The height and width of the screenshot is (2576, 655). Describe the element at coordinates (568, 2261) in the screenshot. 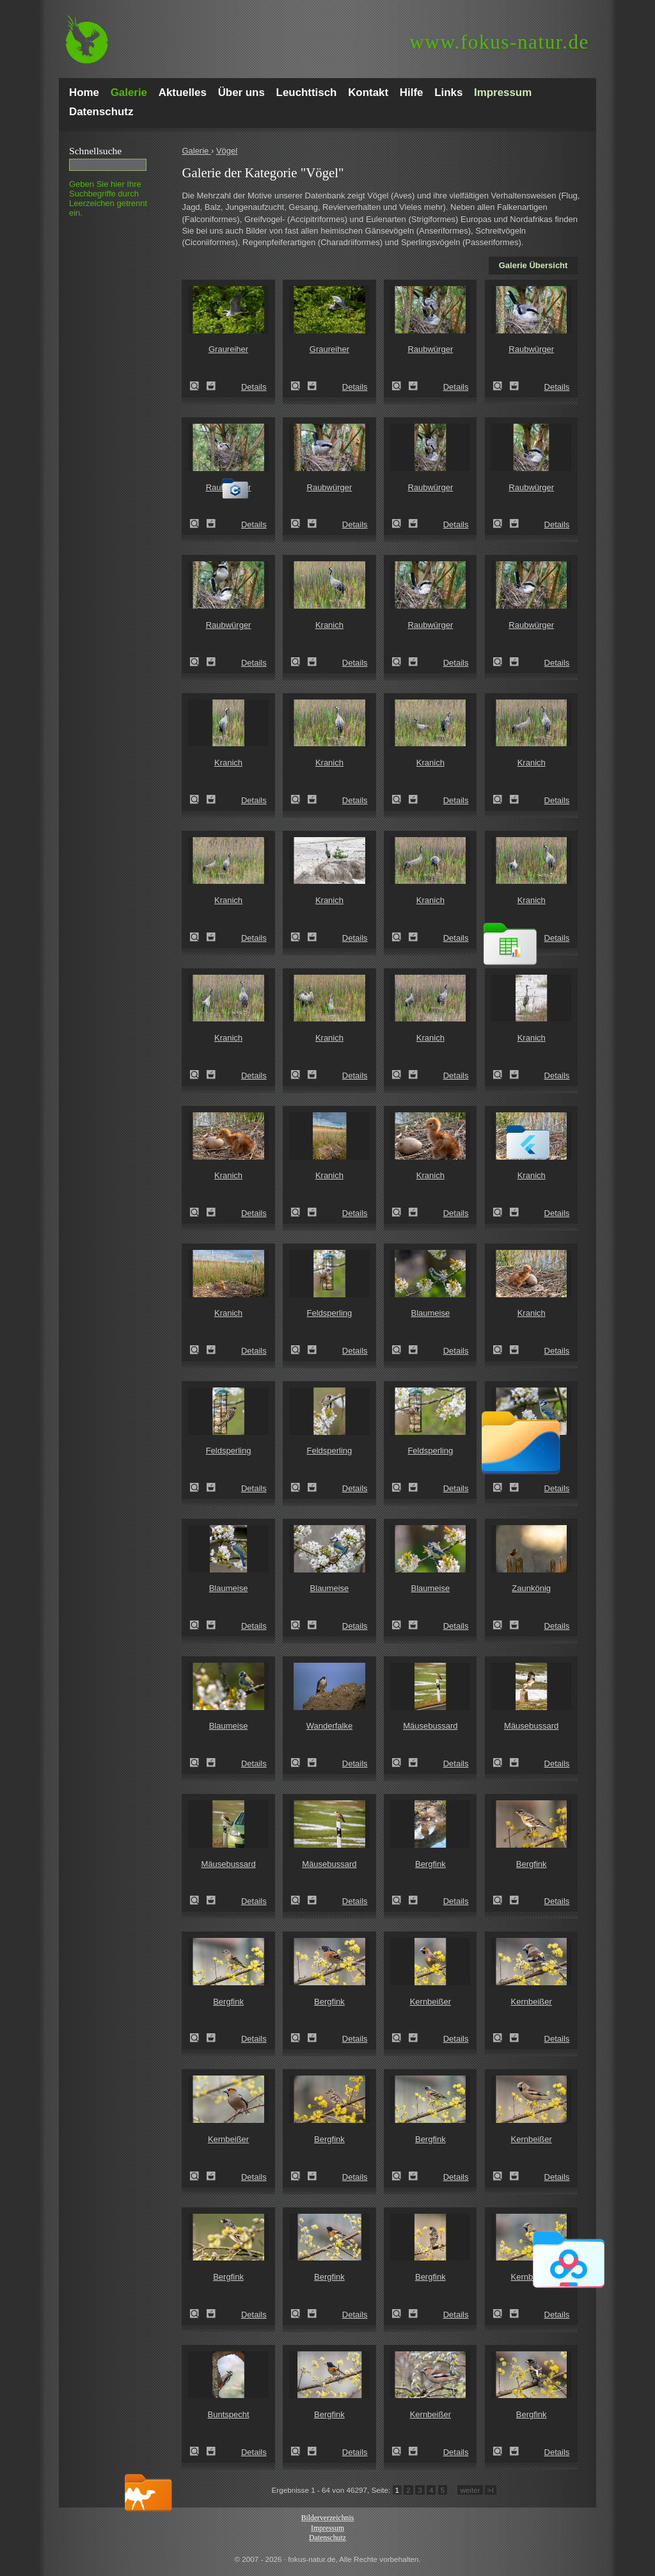

I see `open Baidu Netdisk cloud storage folder` at that location.